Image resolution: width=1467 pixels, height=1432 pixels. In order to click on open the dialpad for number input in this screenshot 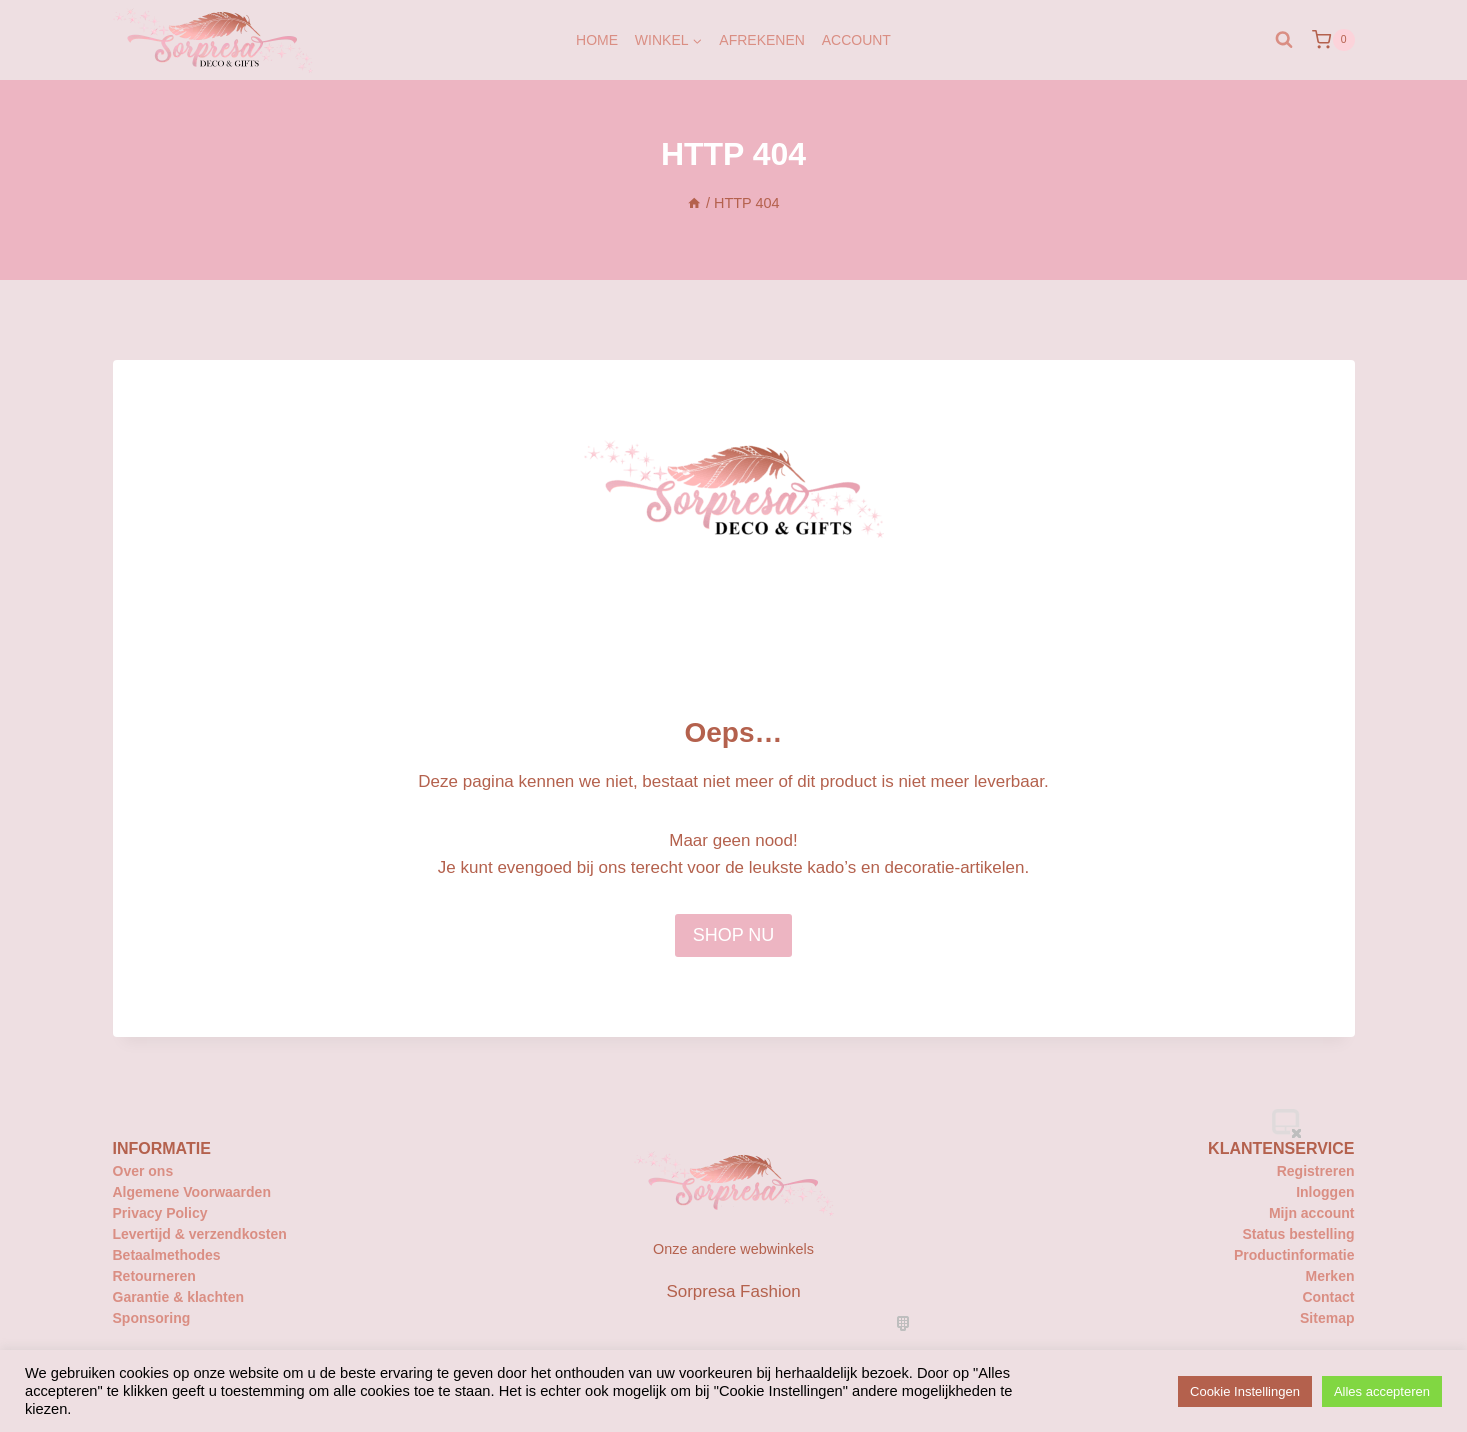, I will do `click(903, 1324)`.